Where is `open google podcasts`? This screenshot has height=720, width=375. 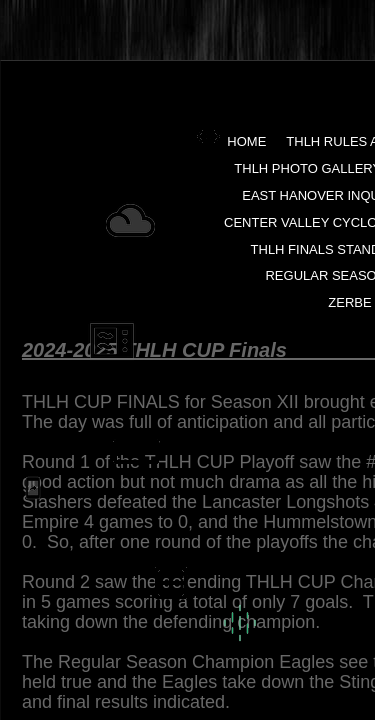
open google podcasts is located at coordinates (240, 623).